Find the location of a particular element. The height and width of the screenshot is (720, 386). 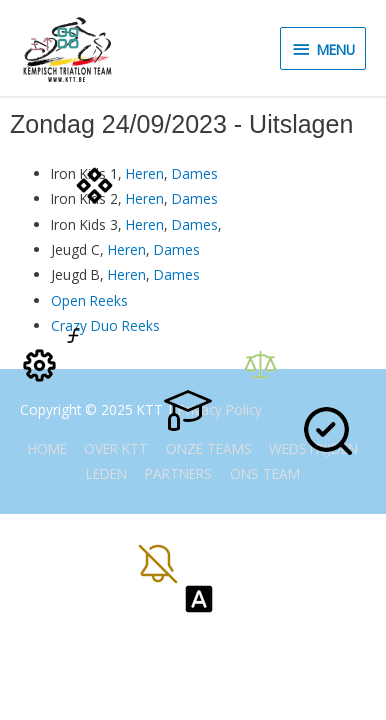

view license or legal information is located at coordinates (260, 364).